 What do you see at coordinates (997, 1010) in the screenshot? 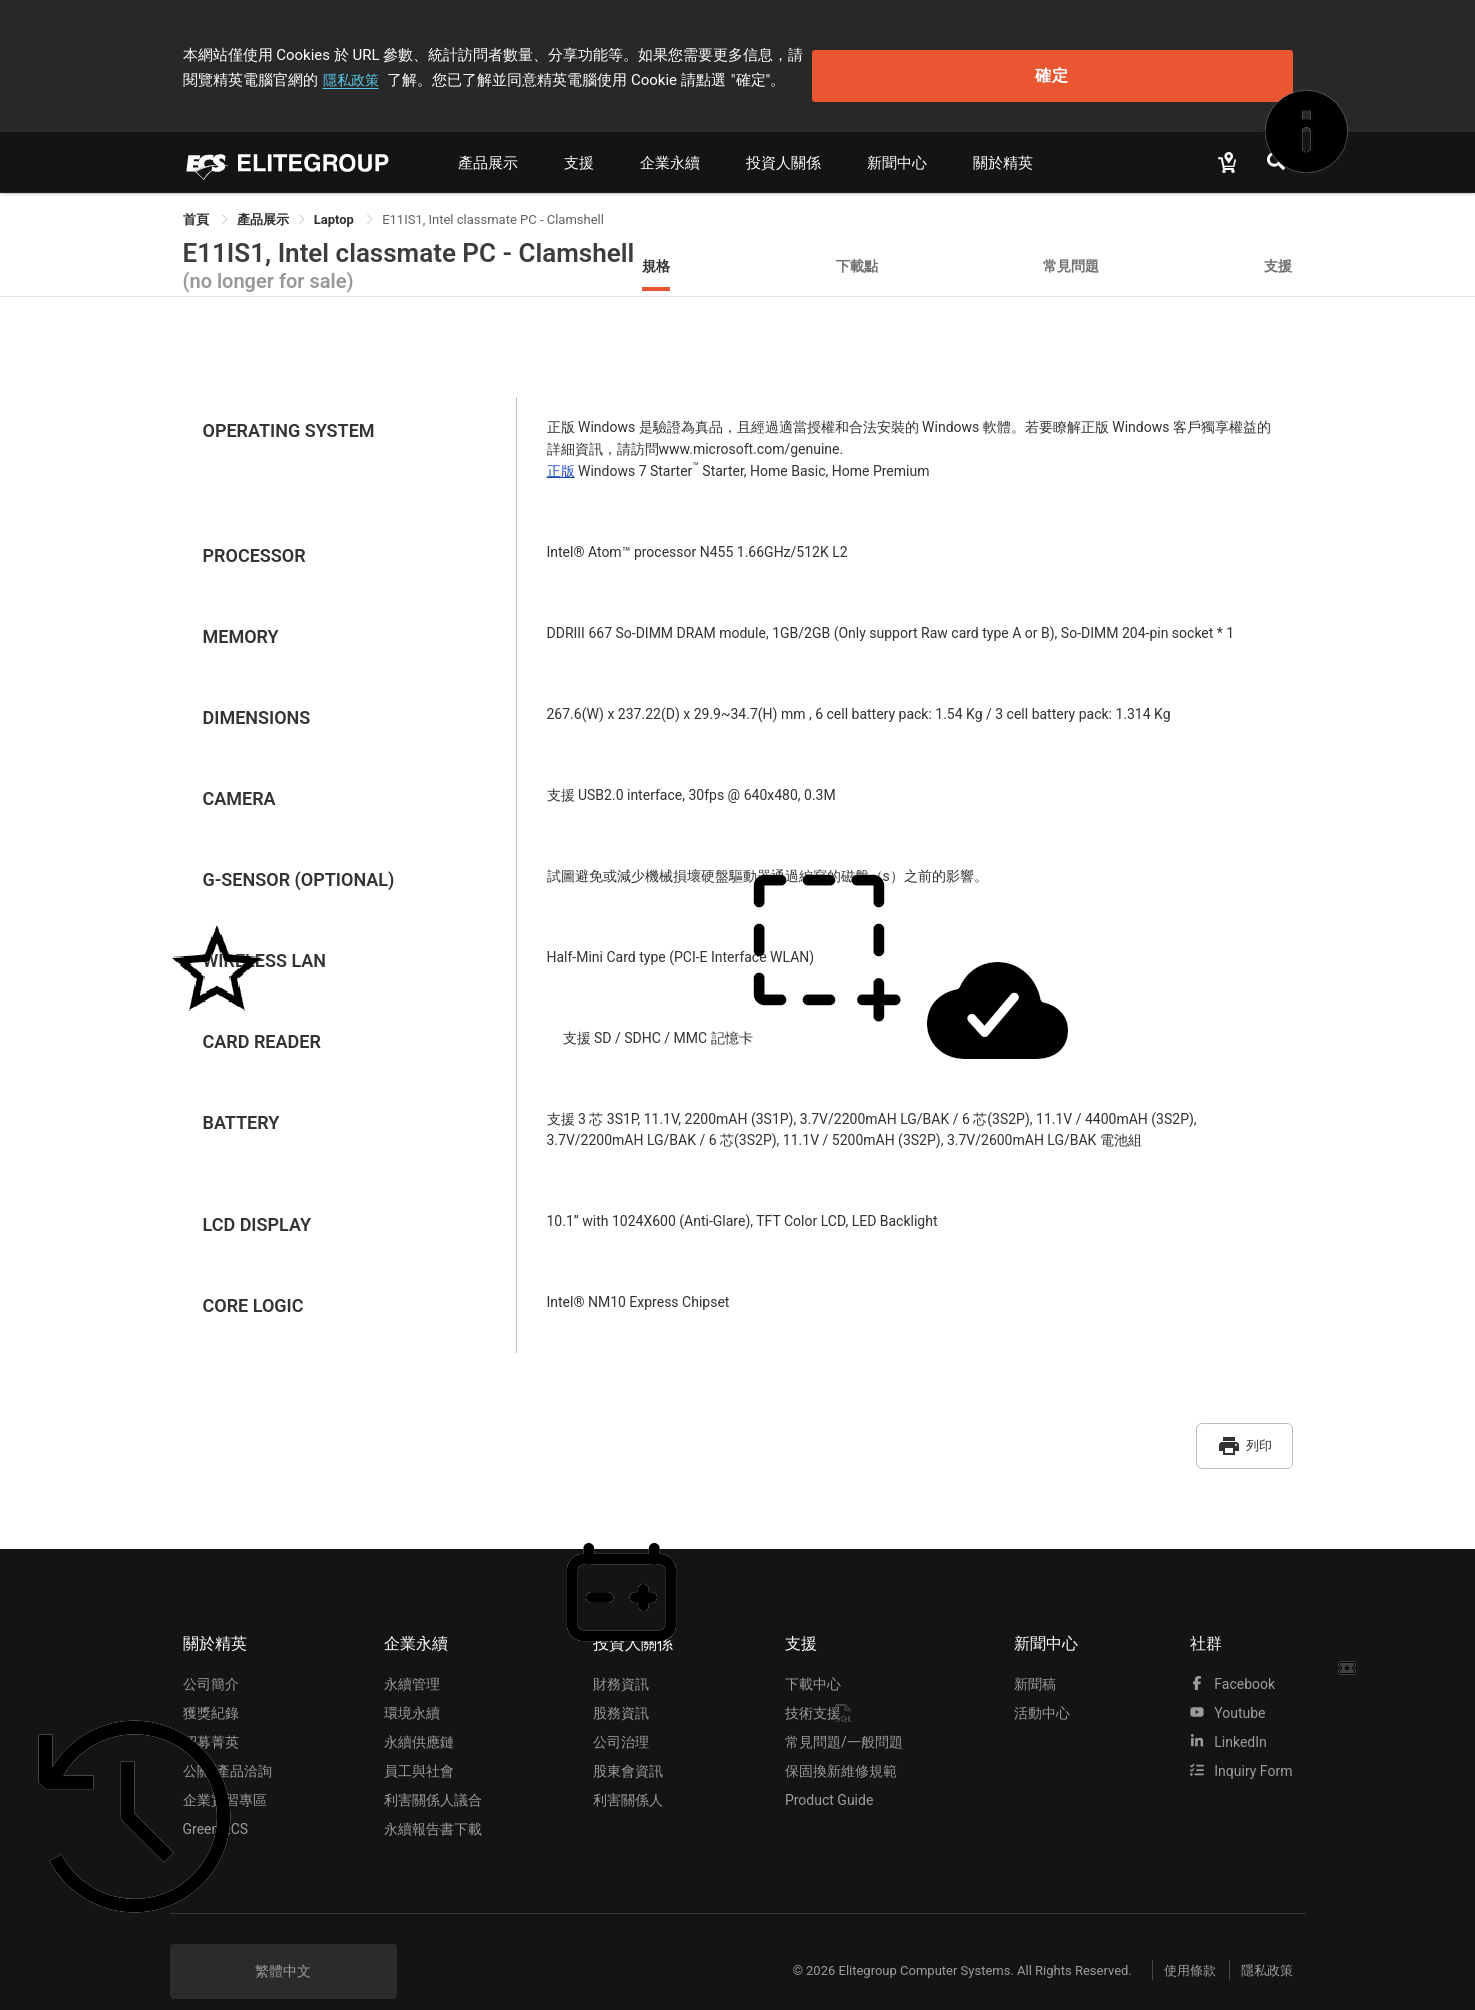
I see `file successfully uploaded to cloud storage` at bounding box center [997, 1010].